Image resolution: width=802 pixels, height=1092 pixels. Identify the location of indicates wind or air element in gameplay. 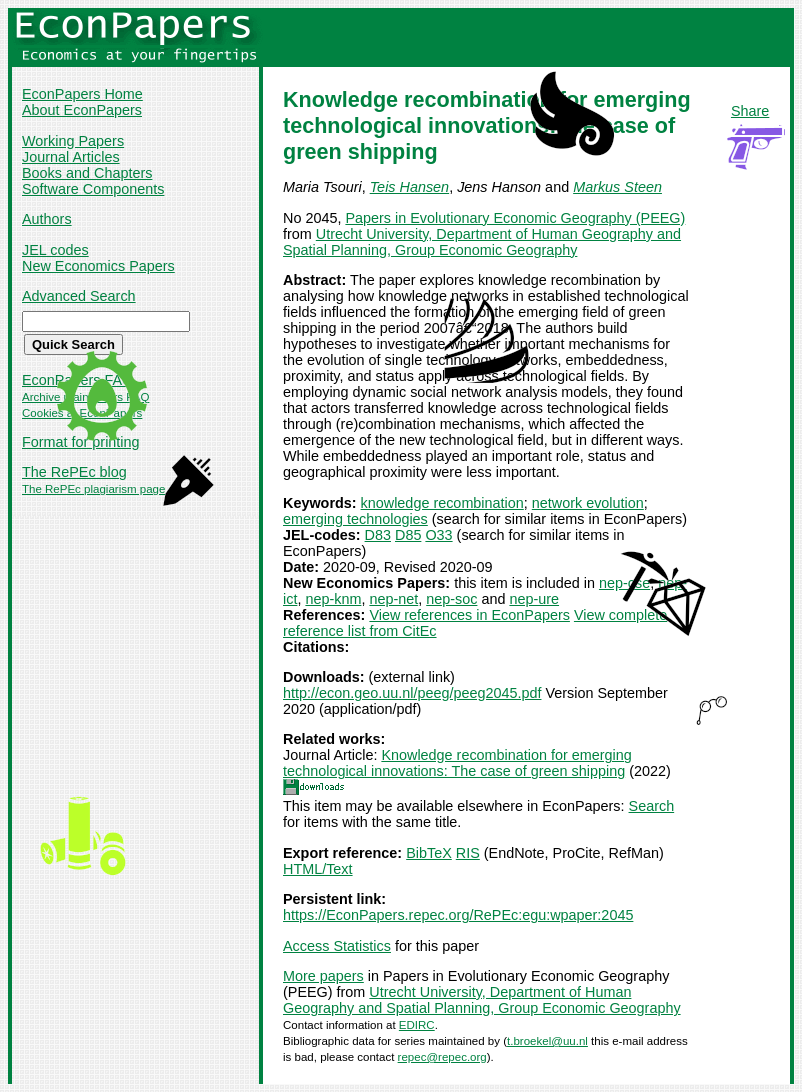
(572, 113).